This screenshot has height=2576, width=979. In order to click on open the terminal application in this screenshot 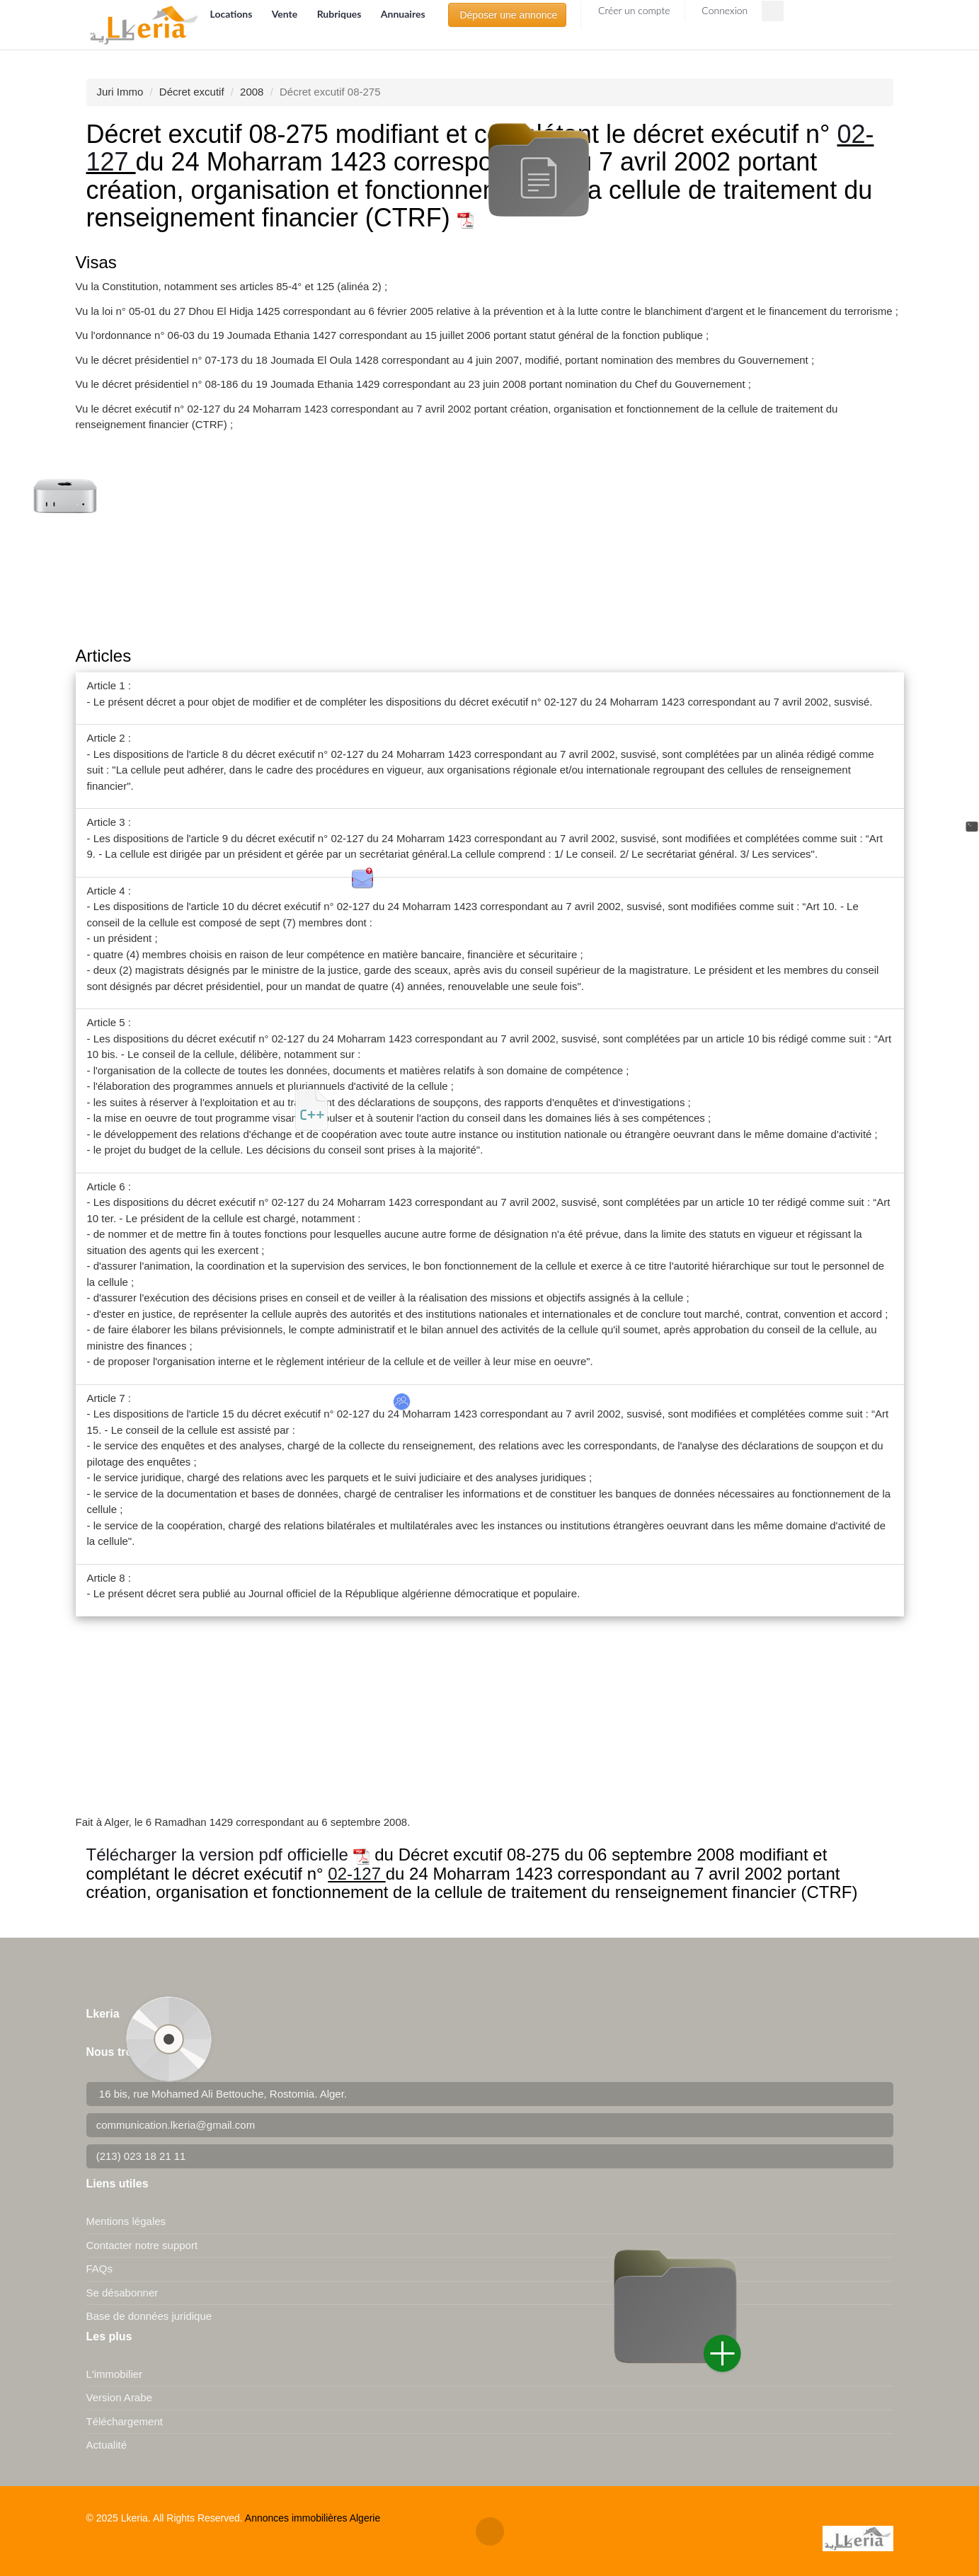, I will do `click(972, 827)`.